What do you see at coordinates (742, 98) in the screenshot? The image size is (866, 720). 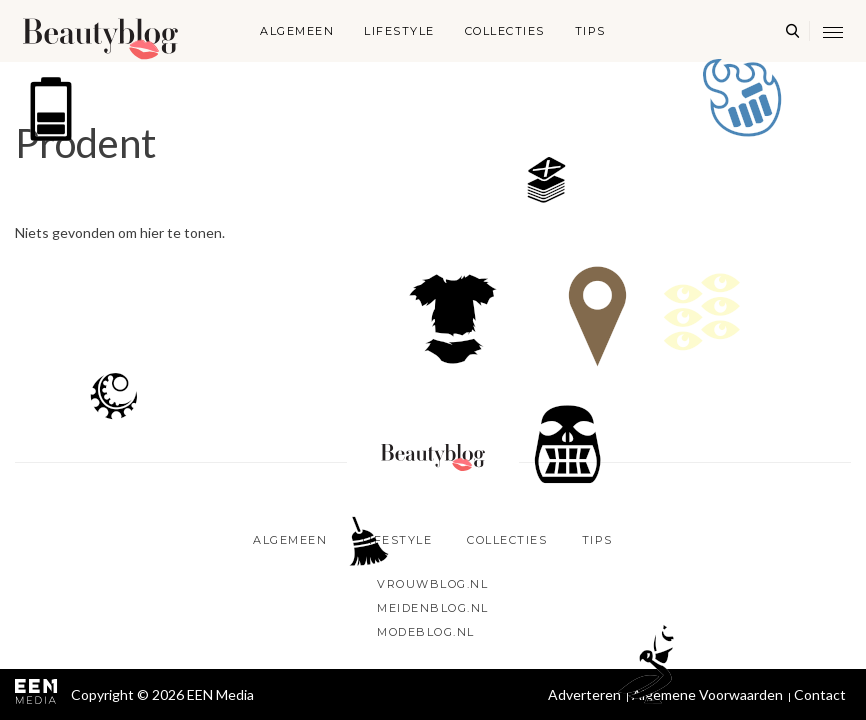 I see `activate fire punch ability or attack` at bounding box center [742, 98].